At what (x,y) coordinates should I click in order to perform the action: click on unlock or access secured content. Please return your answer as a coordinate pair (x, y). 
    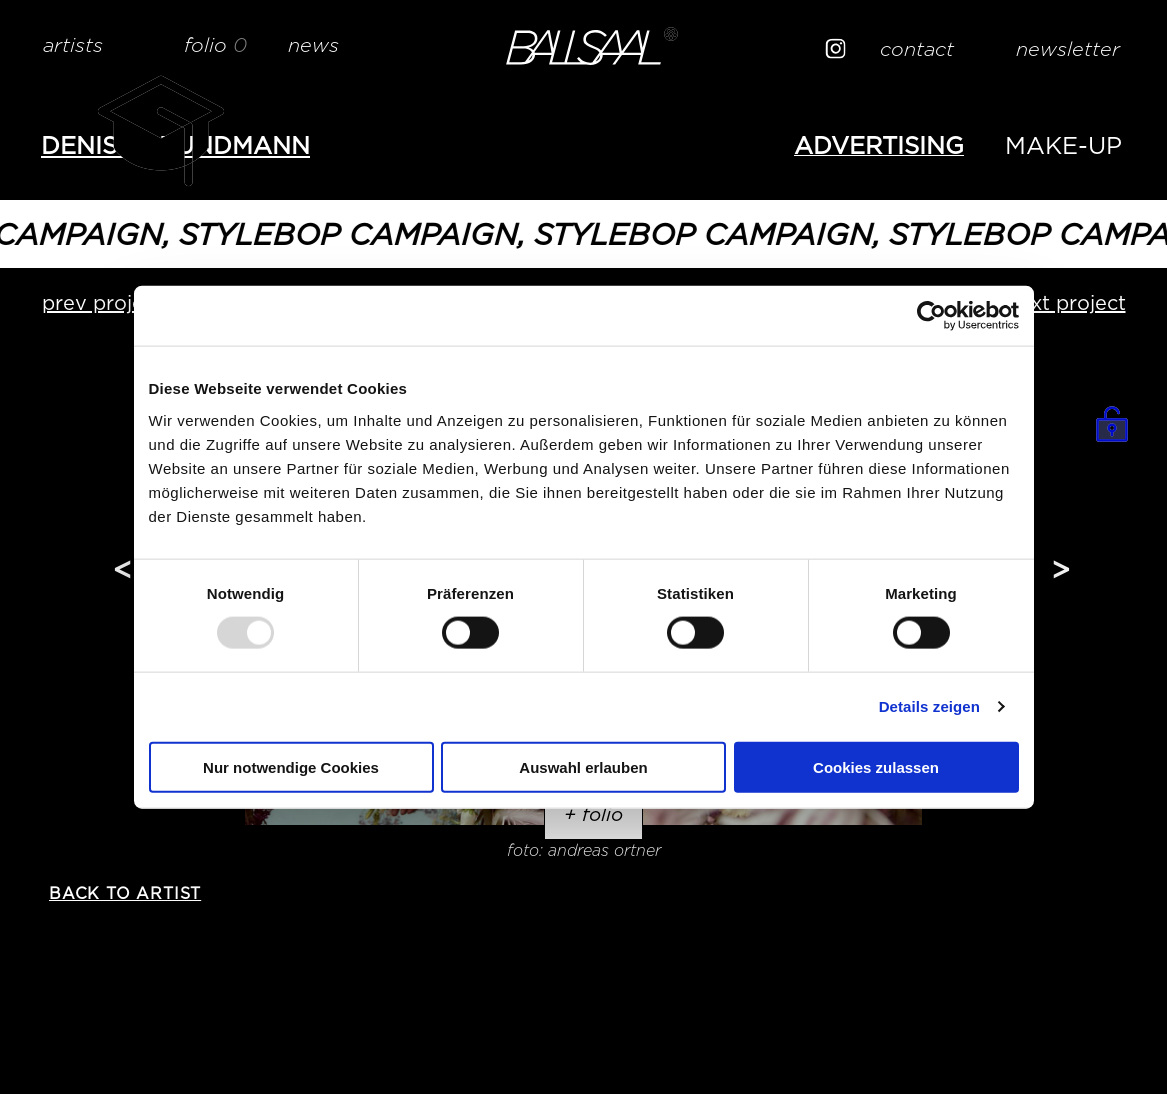
    Looking at the image, I should click on (1112, 426).